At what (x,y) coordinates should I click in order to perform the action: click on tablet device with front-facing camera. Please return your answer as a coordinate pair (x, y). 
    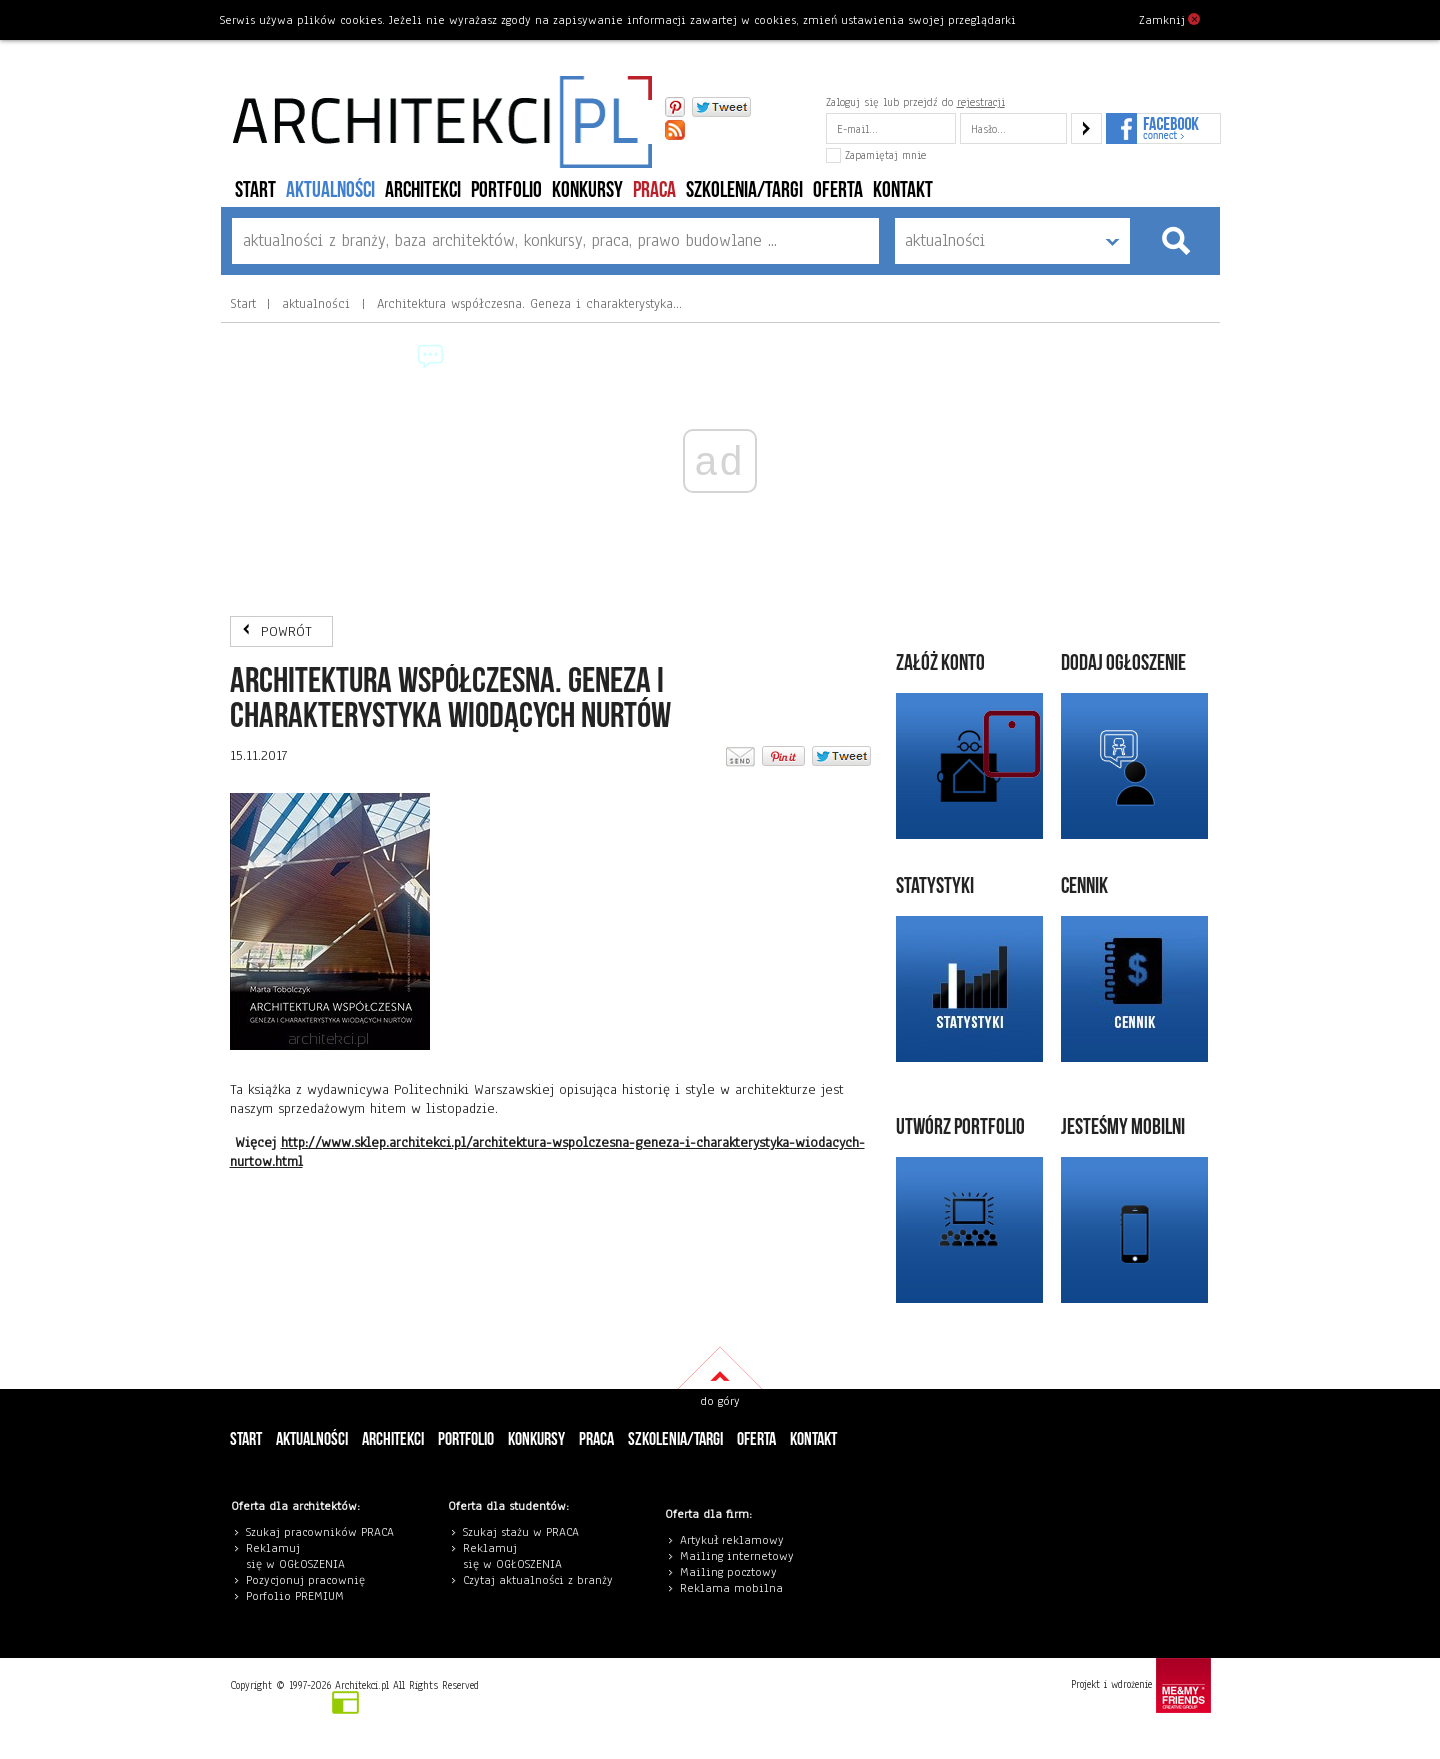
    Looking at the image, I should click on (1012, 744).